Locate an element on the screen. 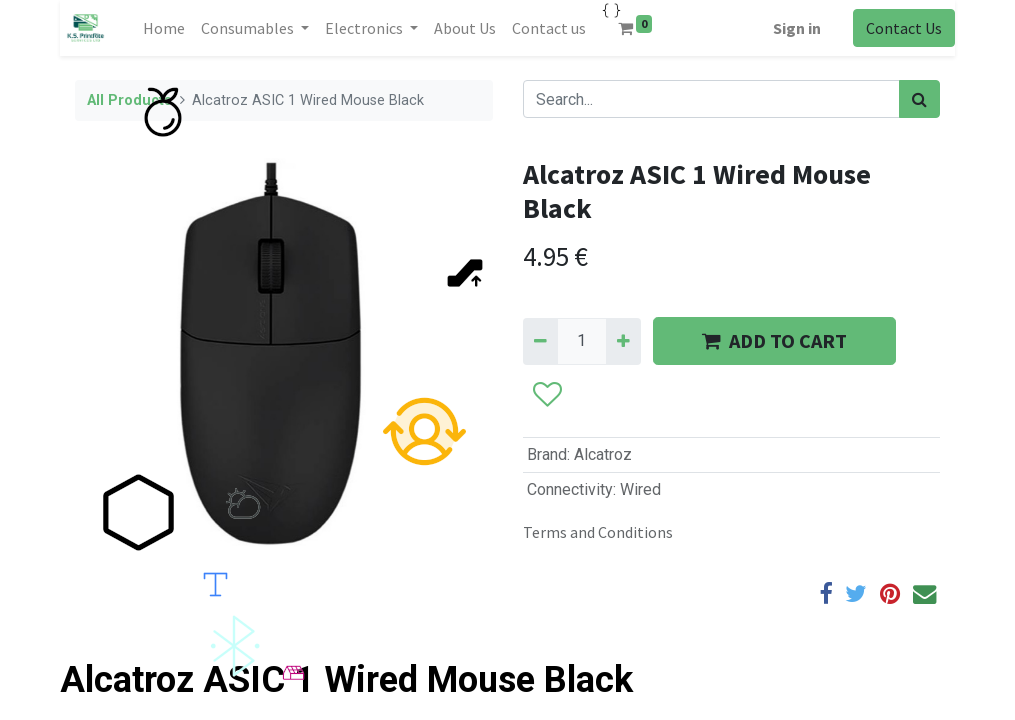 The image size is (1015, 720). indicates a hexagonal shape or geometric element is located at coordinates (138, 512).